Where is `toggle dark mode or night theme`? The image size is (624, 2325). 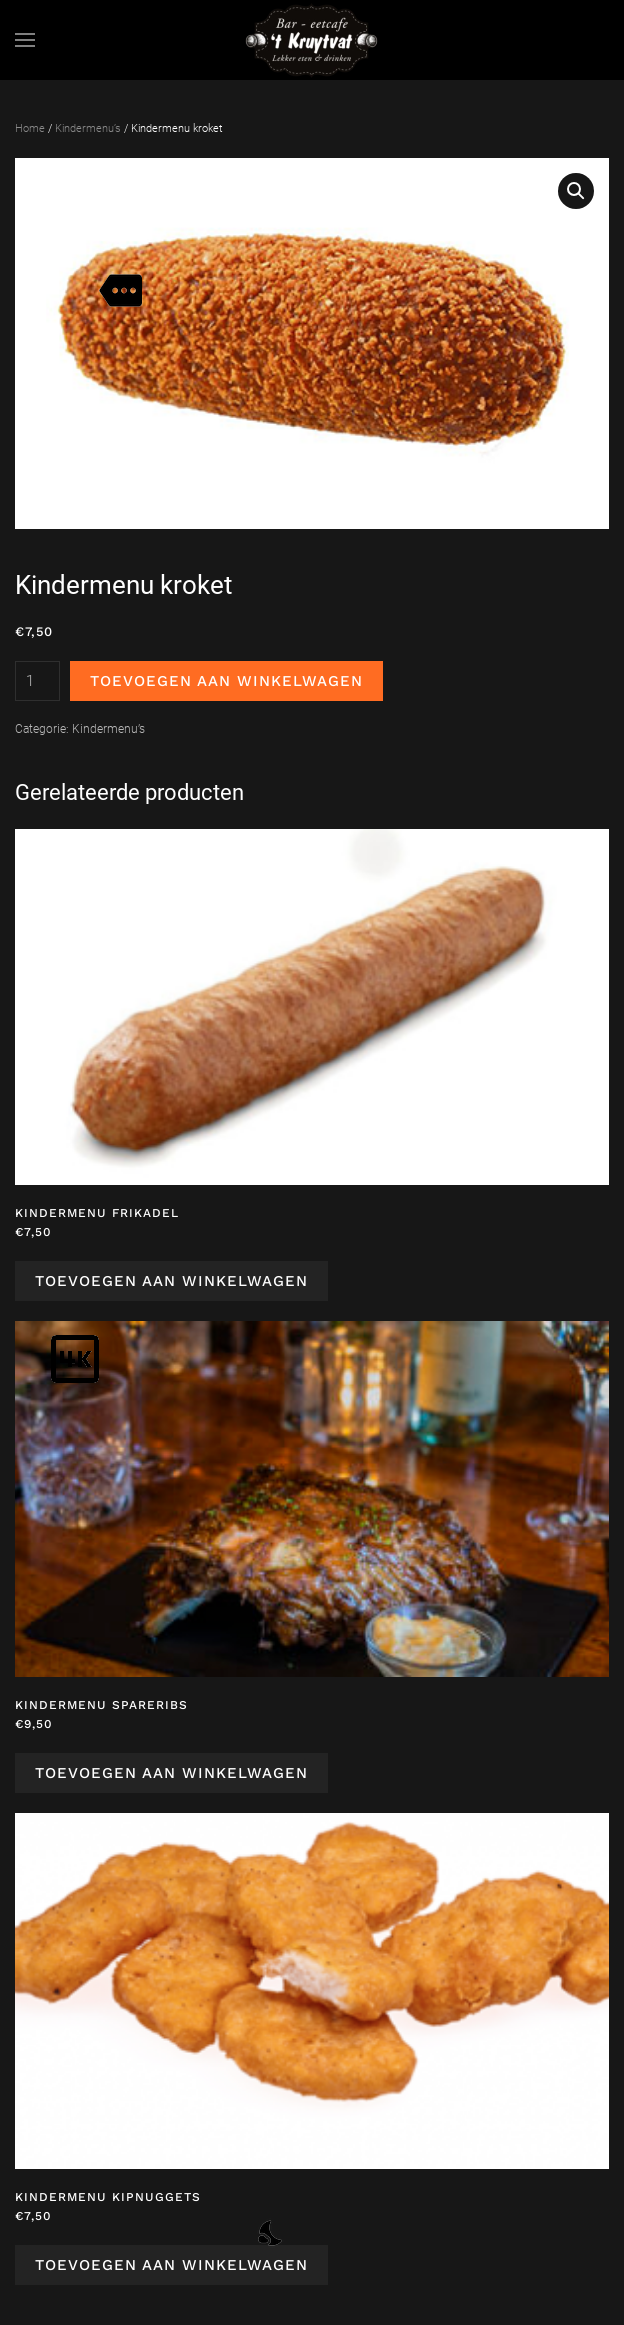
toggle dark mode or night theme is located at coordinates (272, 2233).